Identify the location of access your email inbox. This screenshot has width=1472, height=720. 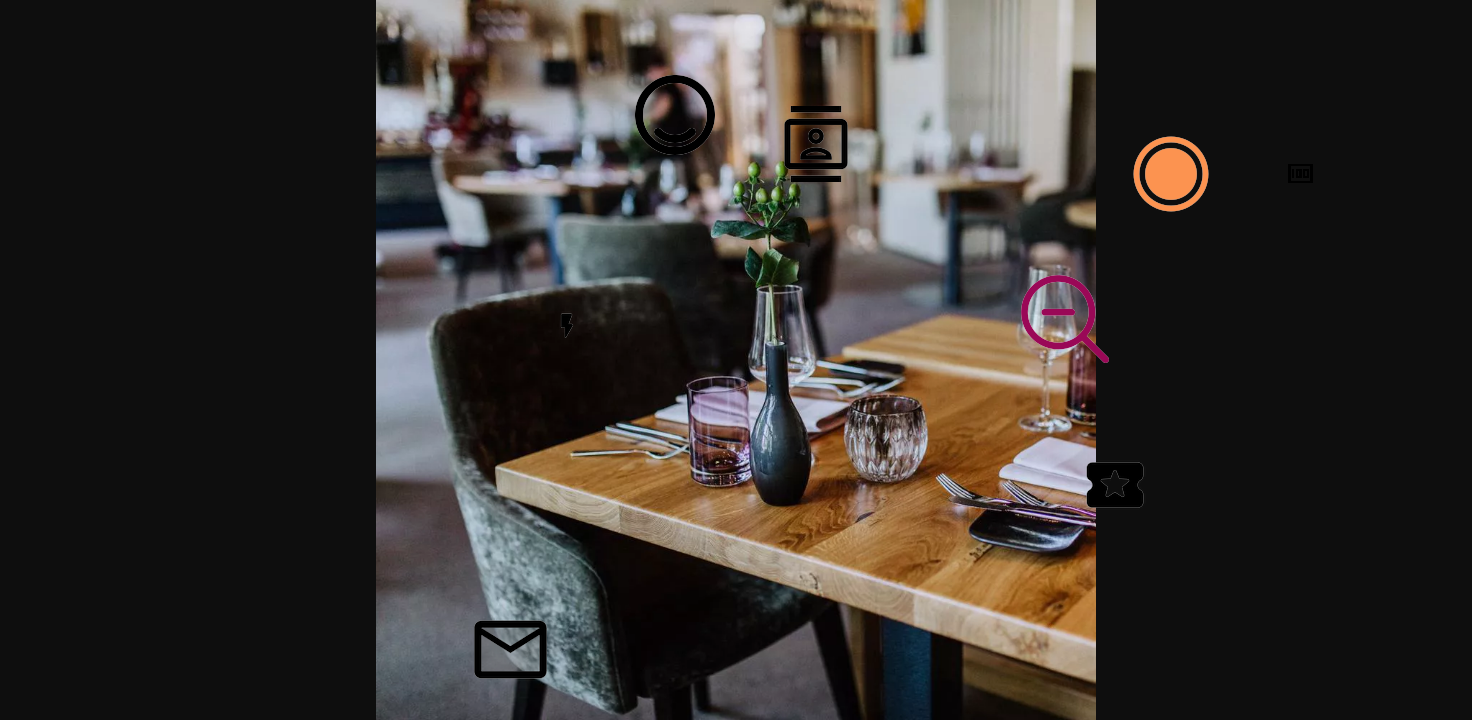
(510, 649).